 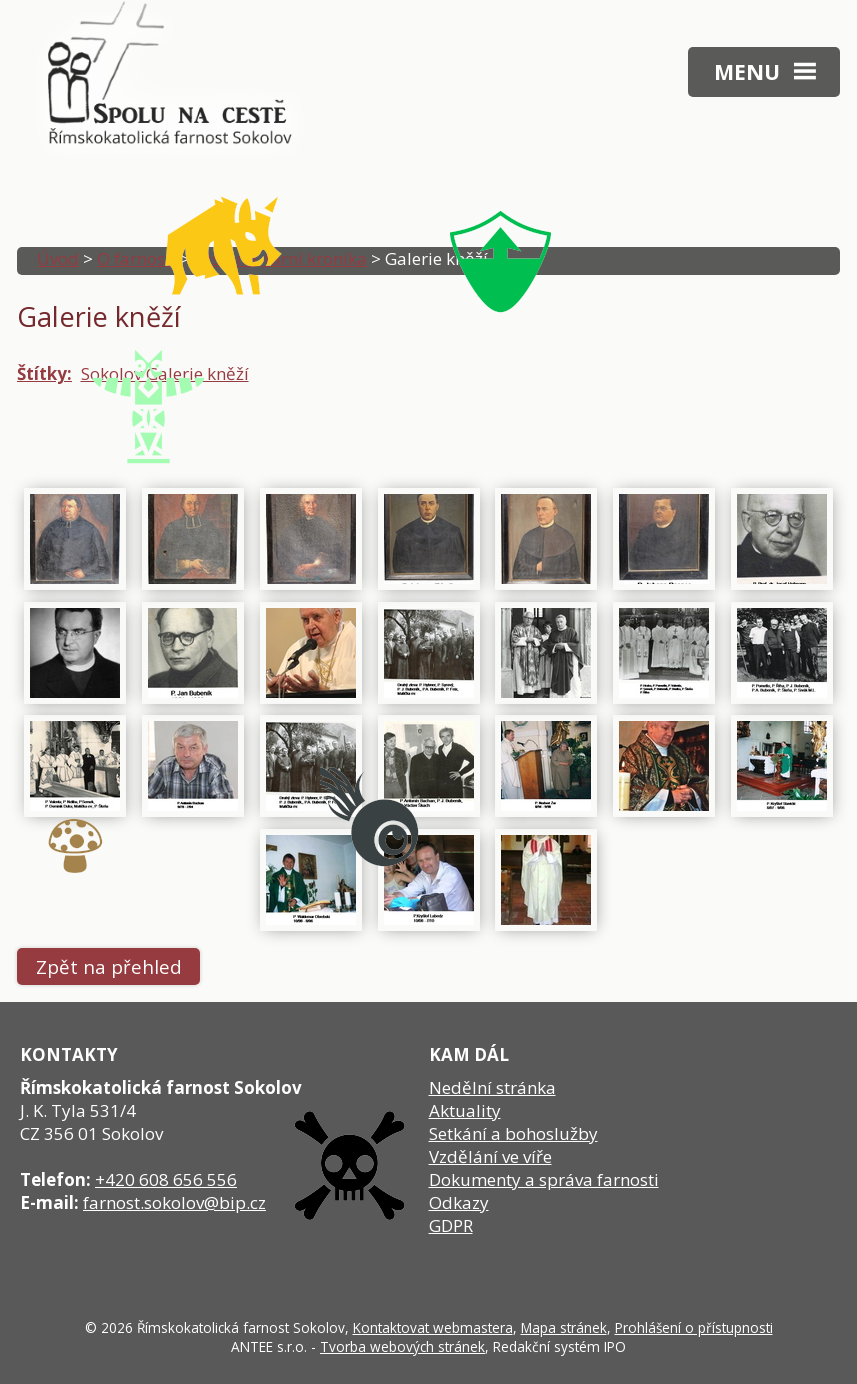 I want to click on power-up or bonus item in a game, so click(x=75, y=845).